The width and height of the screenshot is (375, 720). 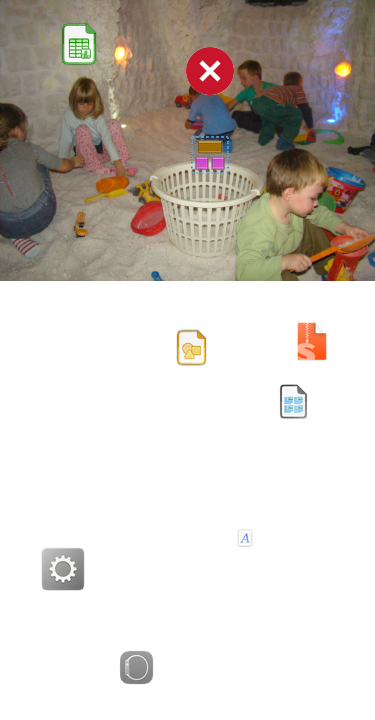 I want to click on open the Apple Watch companion app, so click(x=136, y=667).